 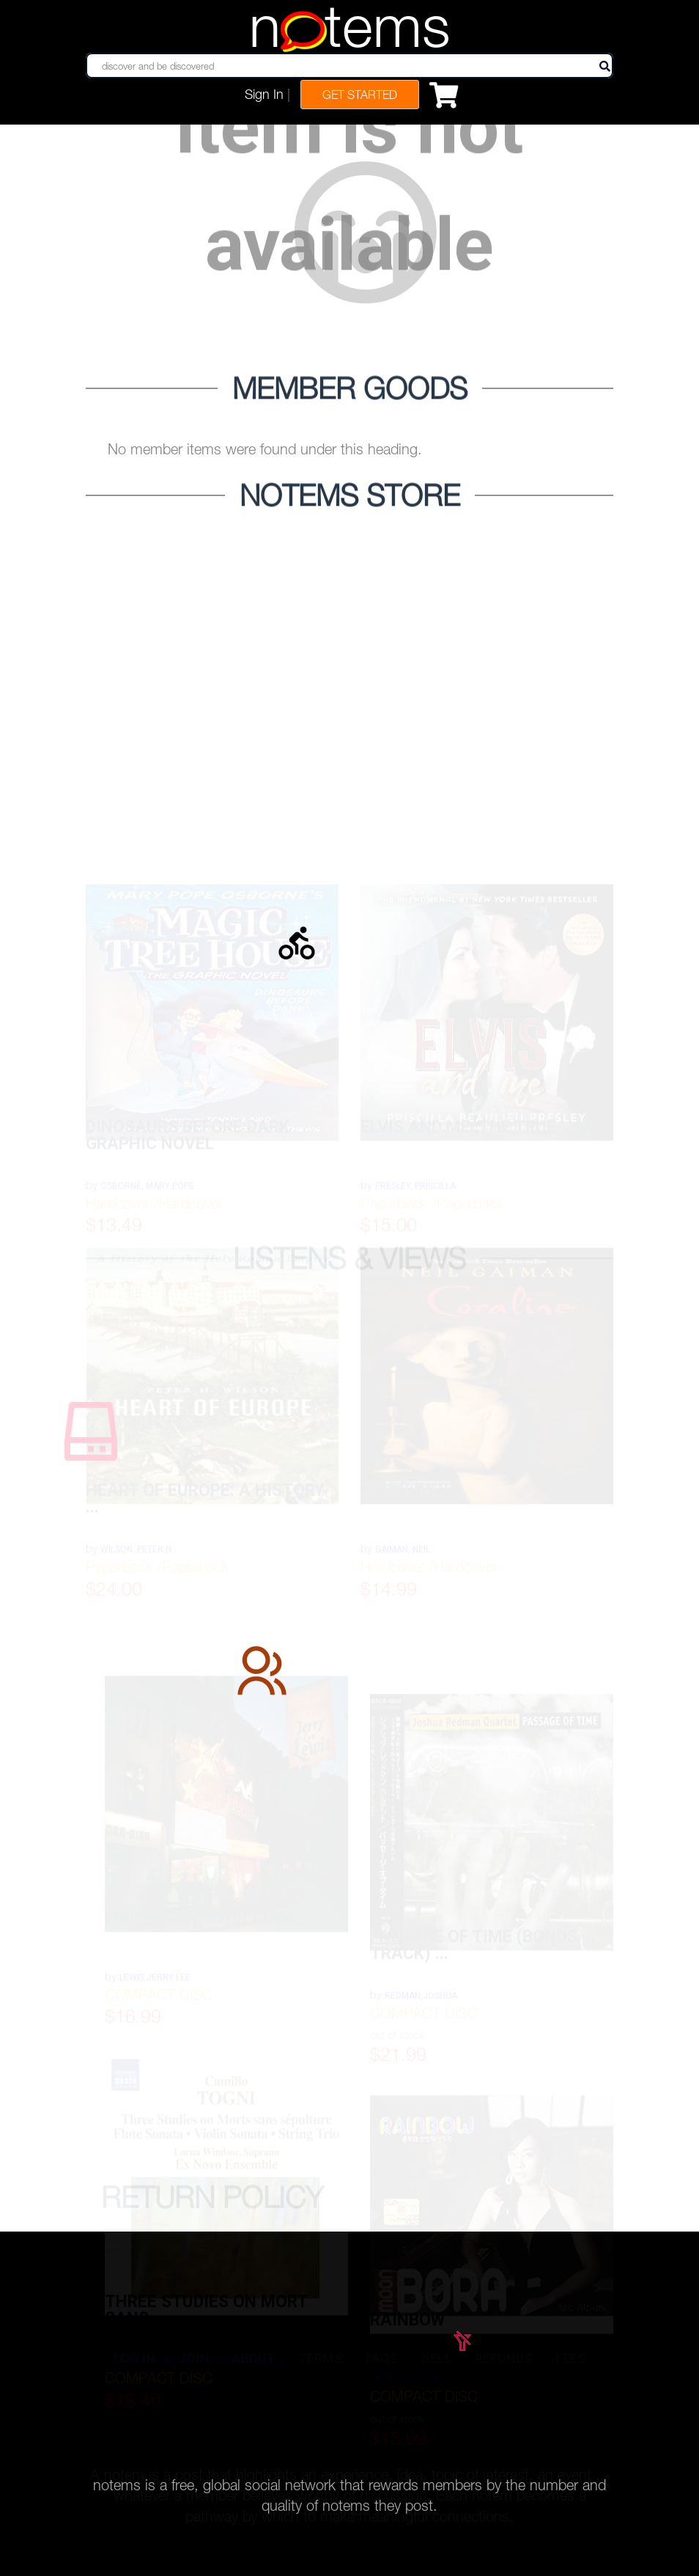 I want to click on access external storage or hard drive, so click(x=91, y=1431).